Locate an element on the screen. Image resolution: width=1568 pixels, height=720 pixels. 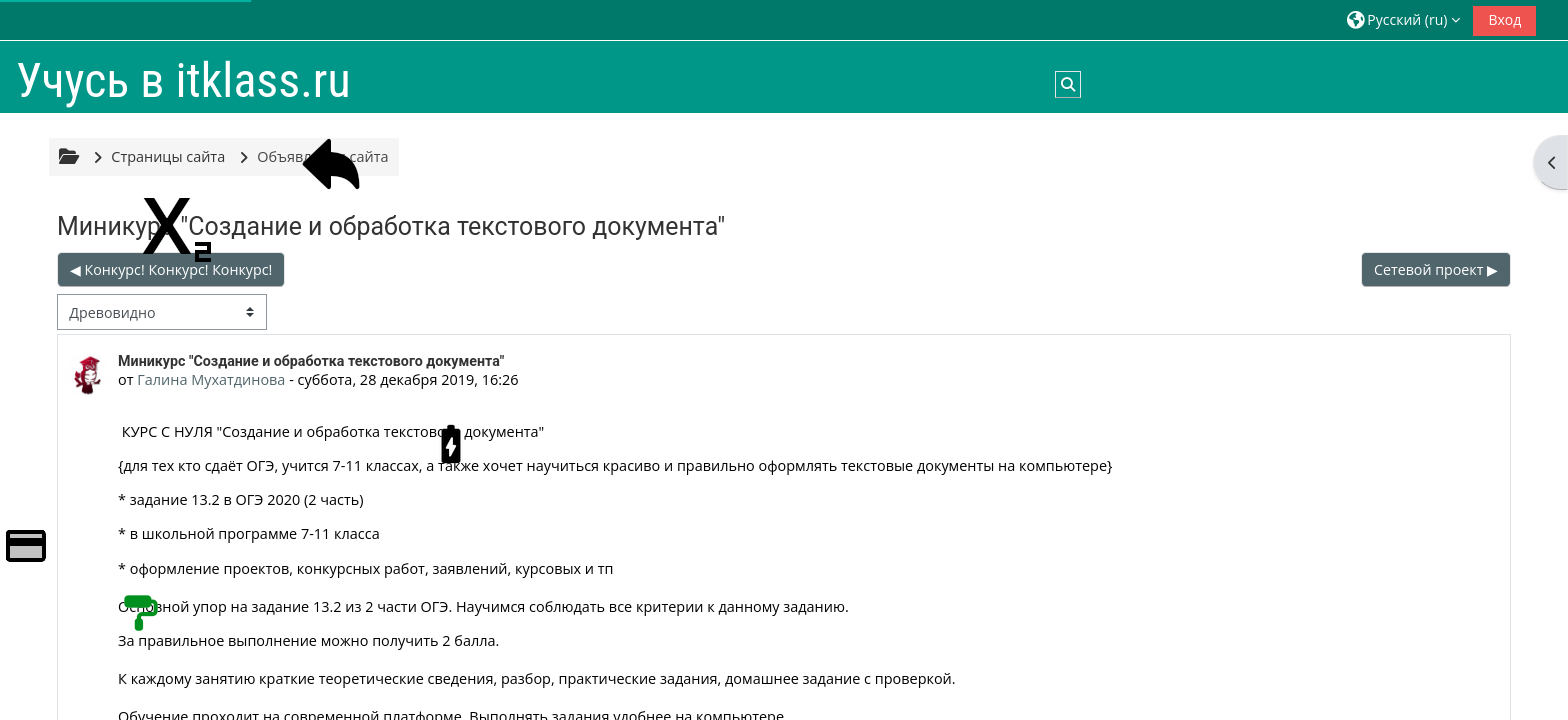
customize theme or appearance settings is located at coordinates (141, 612).